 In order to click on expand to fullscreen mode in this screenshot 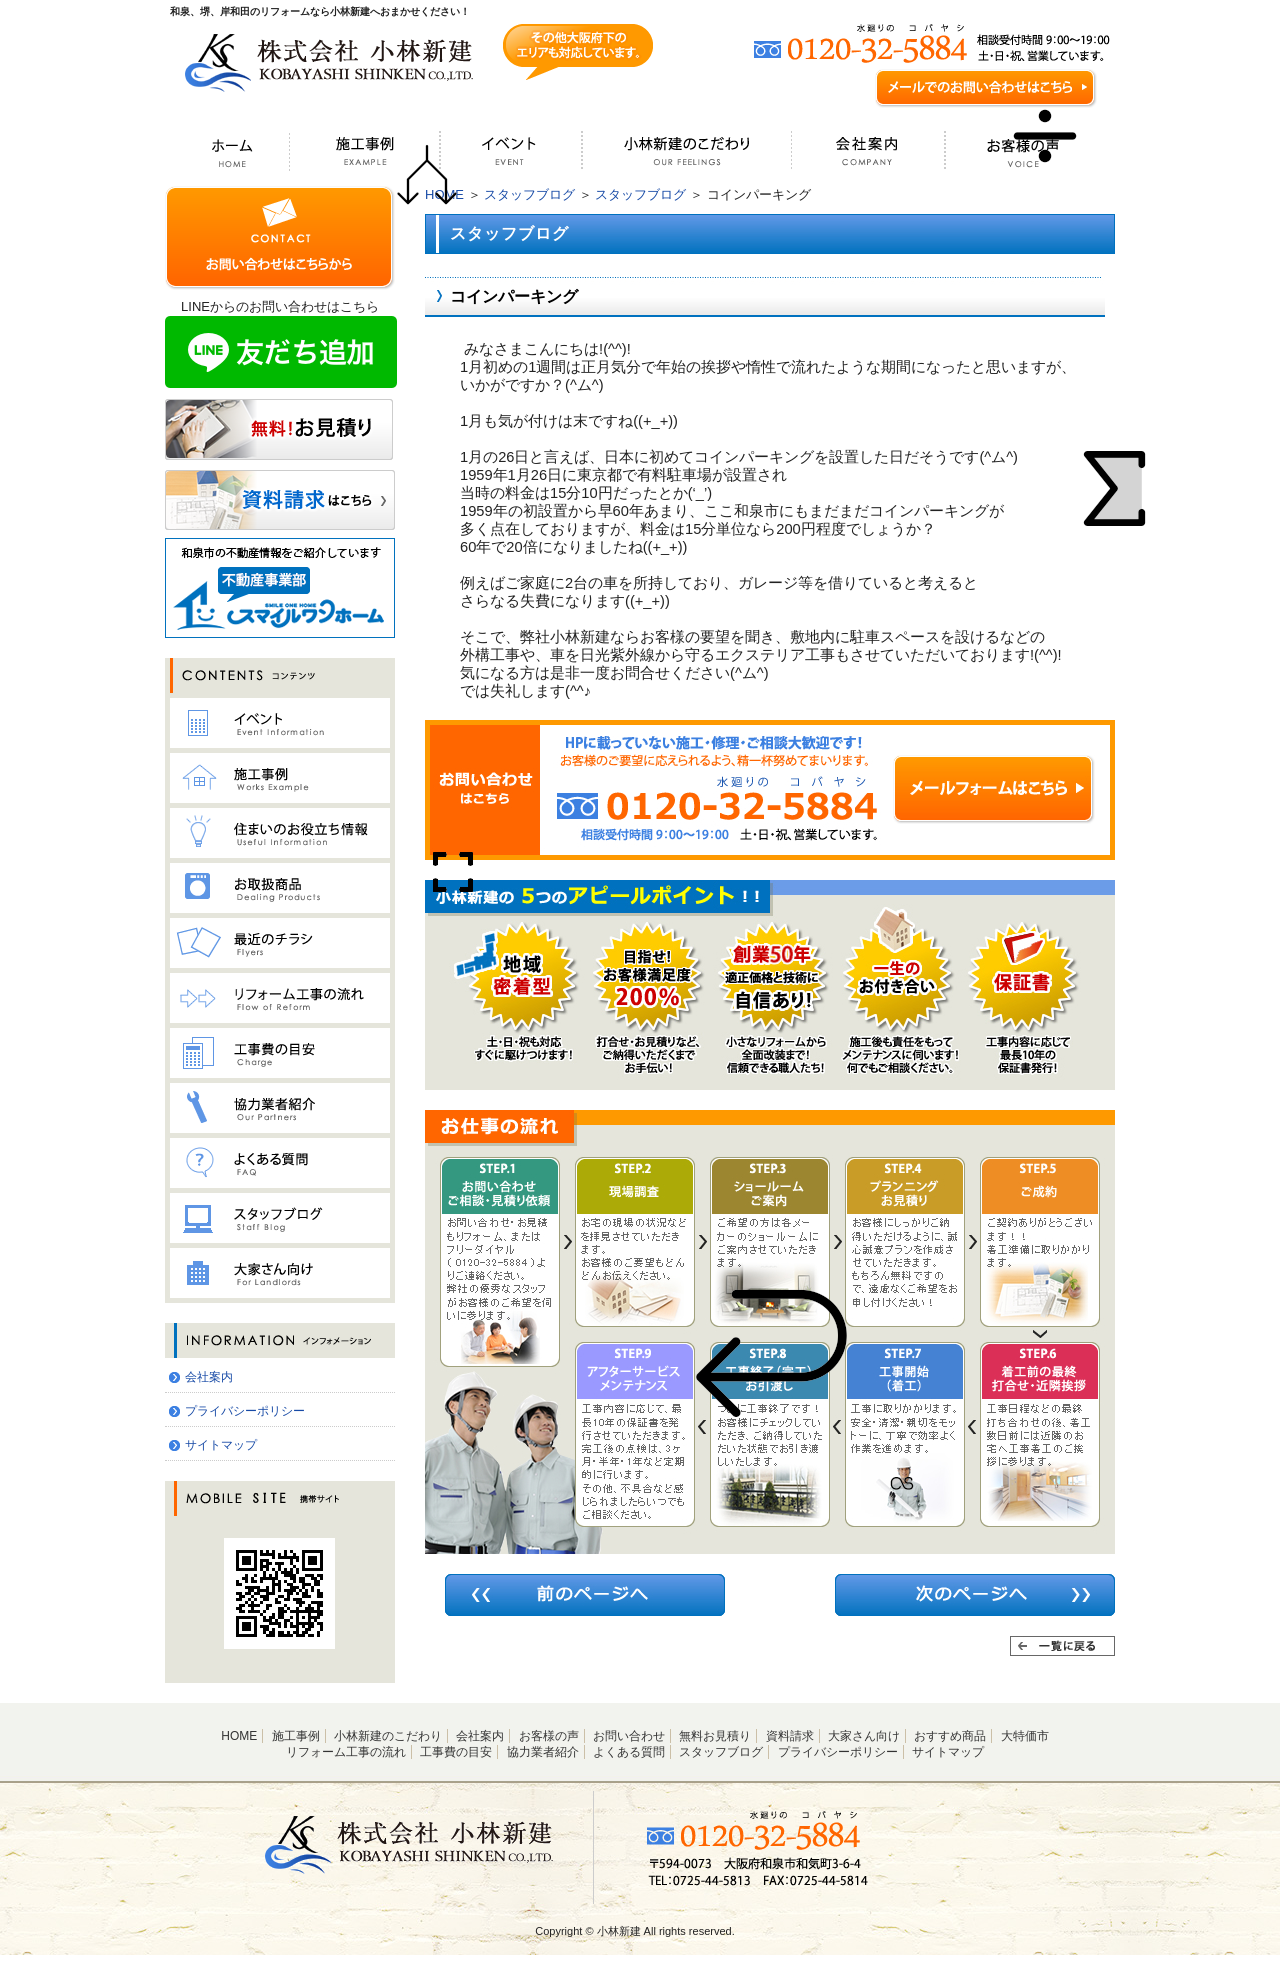, I will do `click(453, 872)`.